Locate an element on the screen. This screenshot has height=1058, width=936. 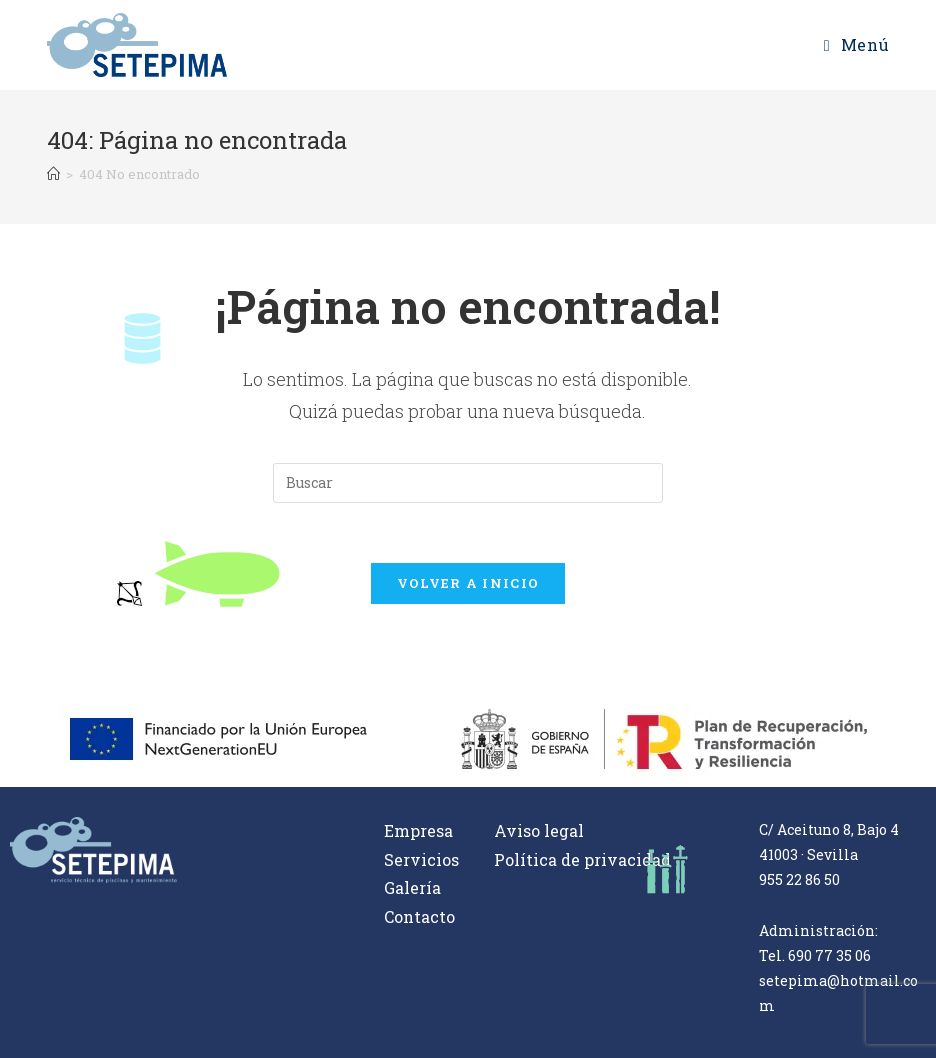
view the Sverd i Fjell monument landmark is located at coordinates (666, 868).